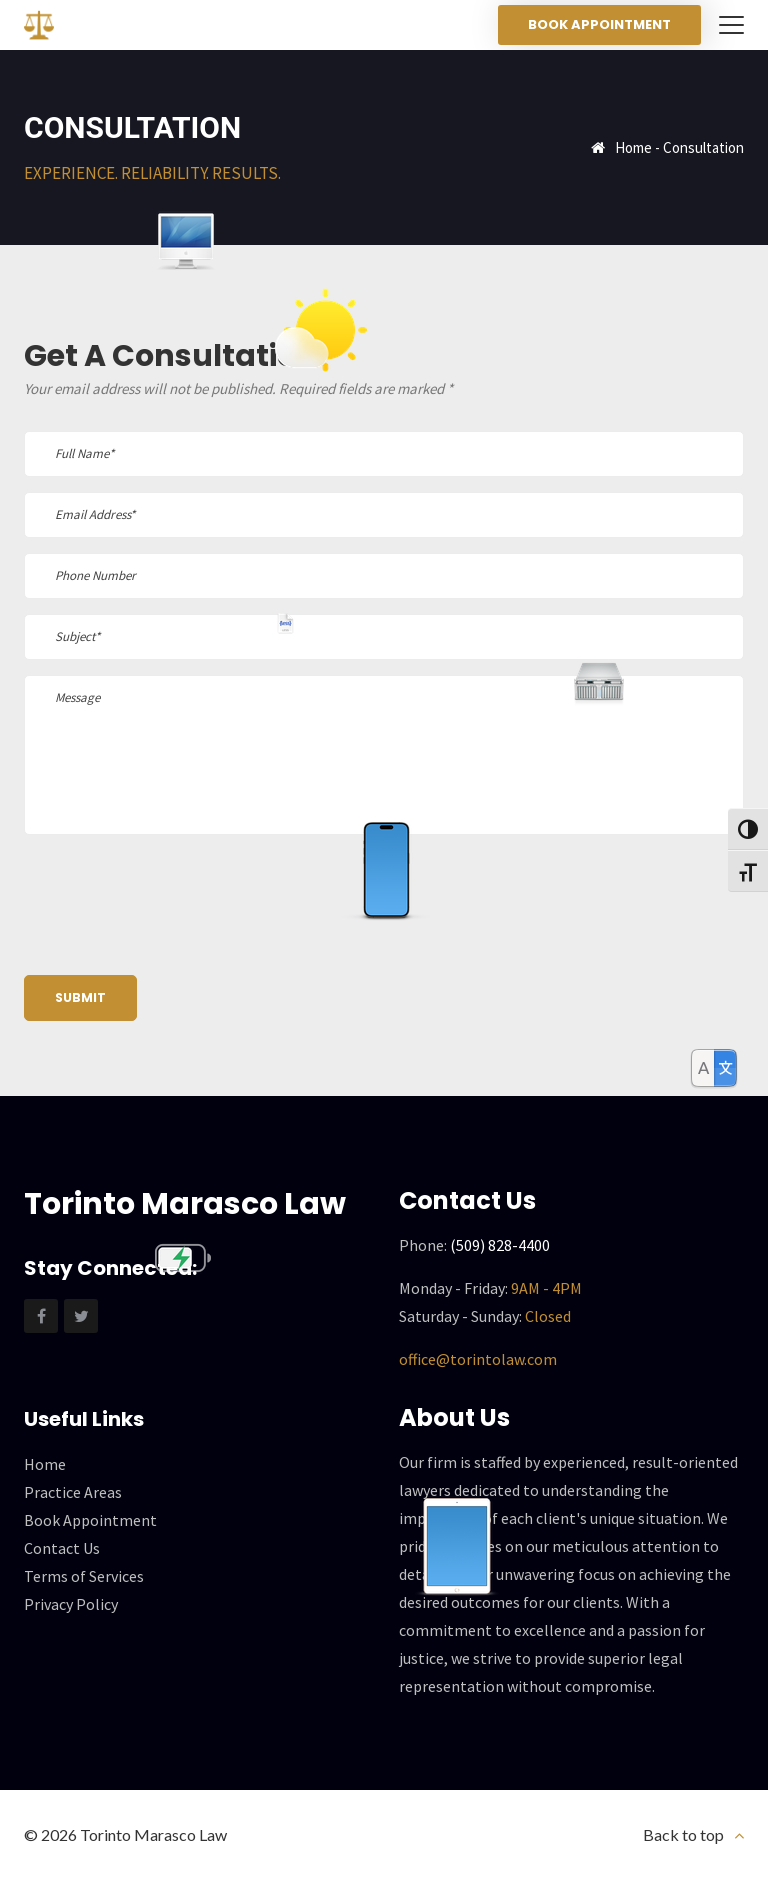 The image size is (768, 1879). What do you see at coordinates (285, 623) in the screenshot?
I see `a LESS stylesheet file` at bounding box center [285, 623].